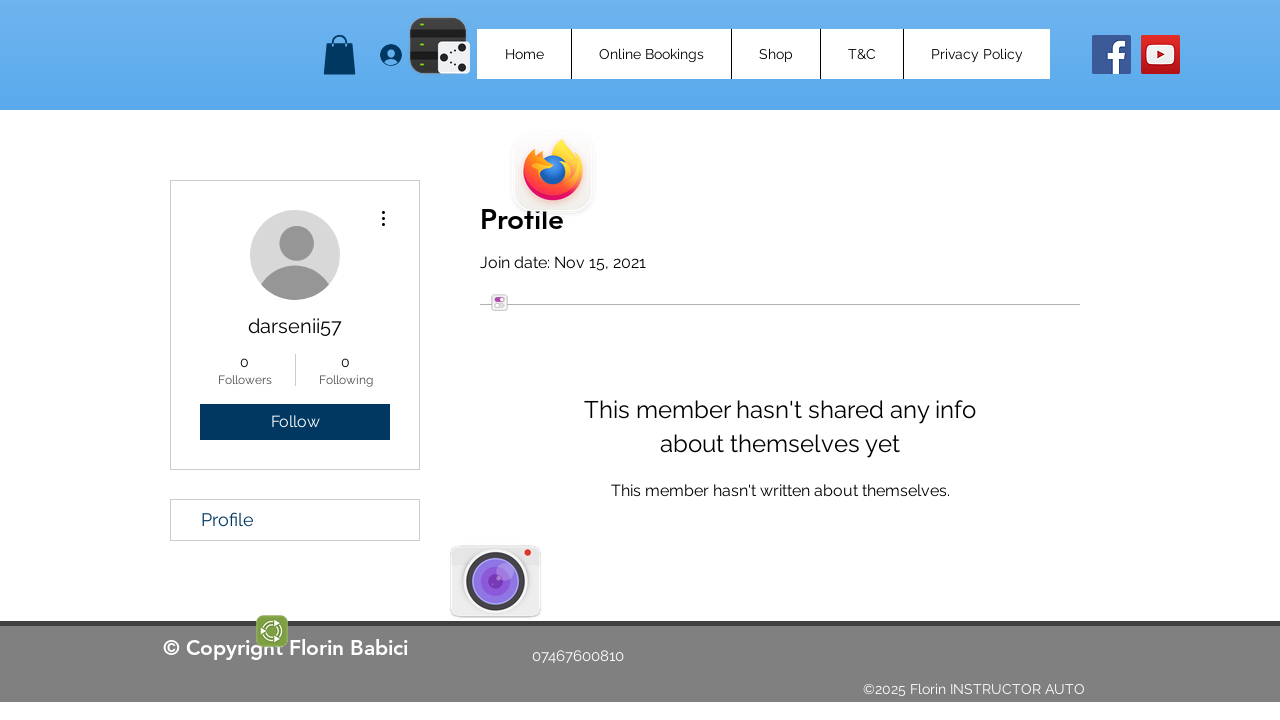 This screenshot has height=720, width=1280. What do you see at coordinates (272, 631) in the screenshot?
I see `launch ubuntu mate application` at bounding box center [272, 631].